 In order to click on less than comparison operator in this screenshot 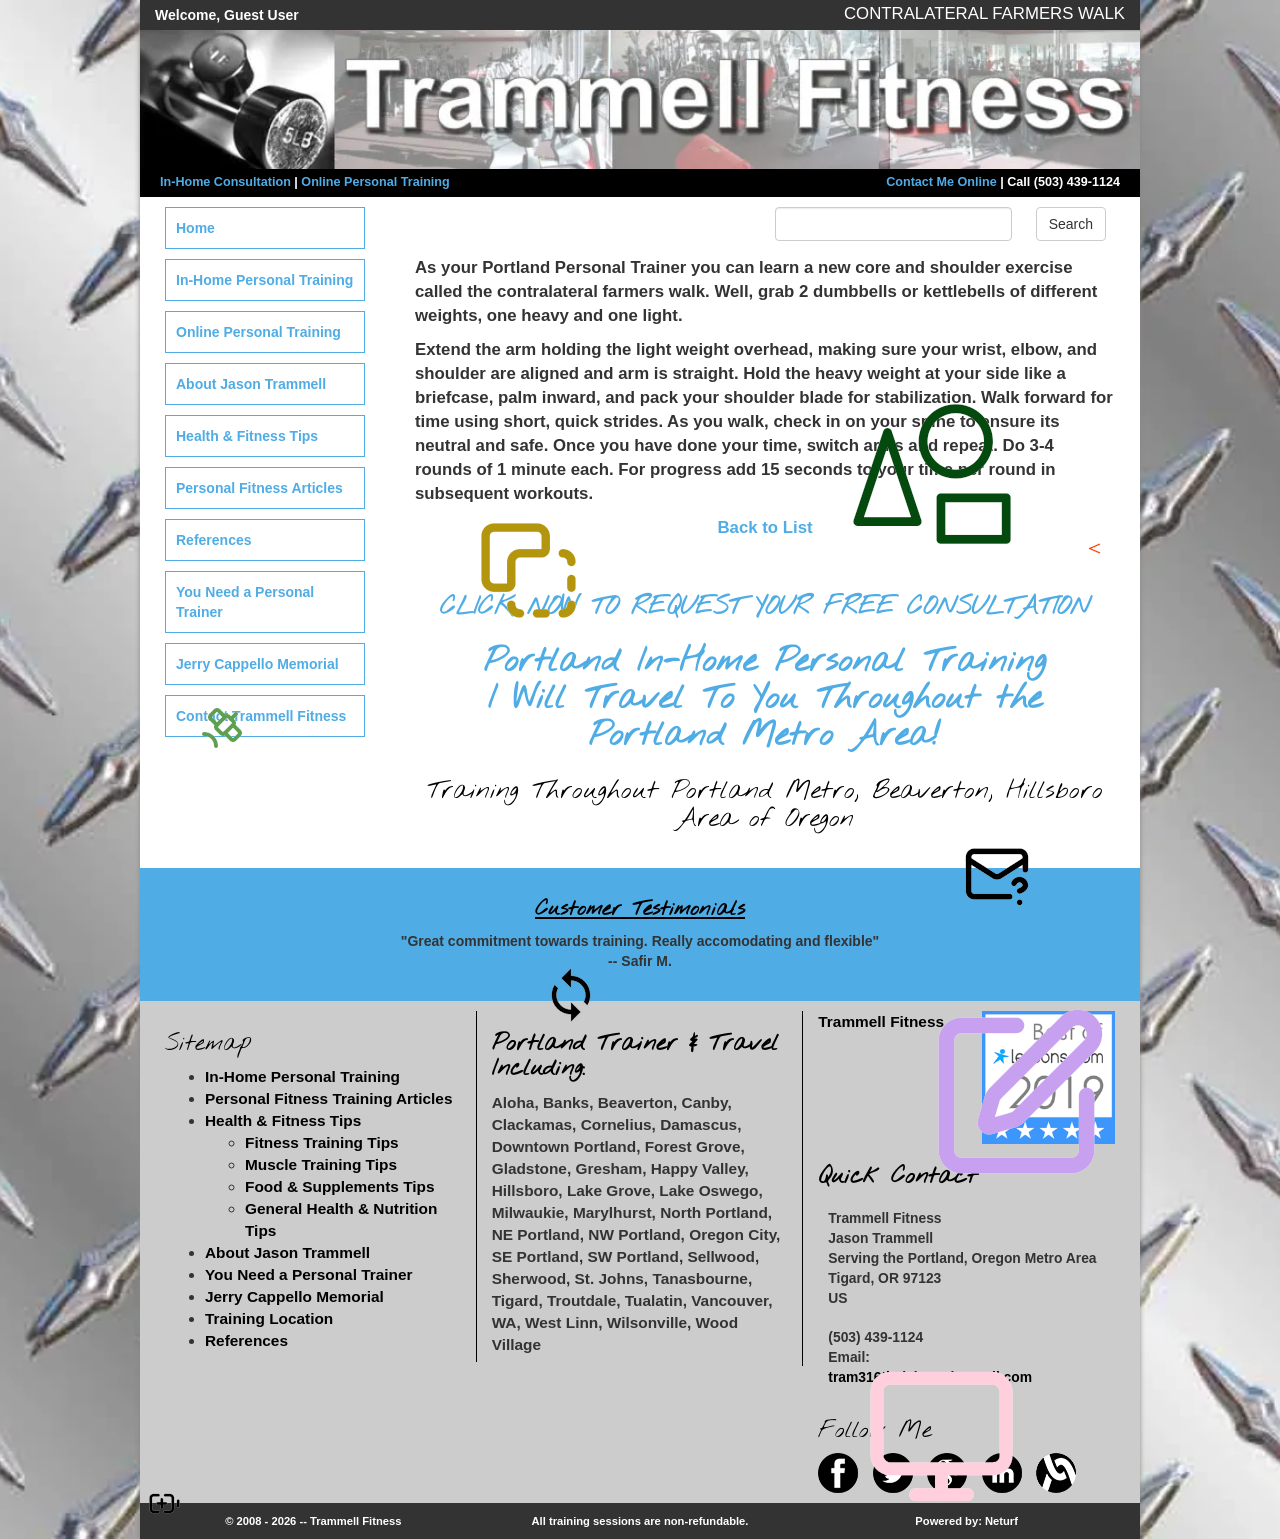, I will do `click(1094, 548)`.